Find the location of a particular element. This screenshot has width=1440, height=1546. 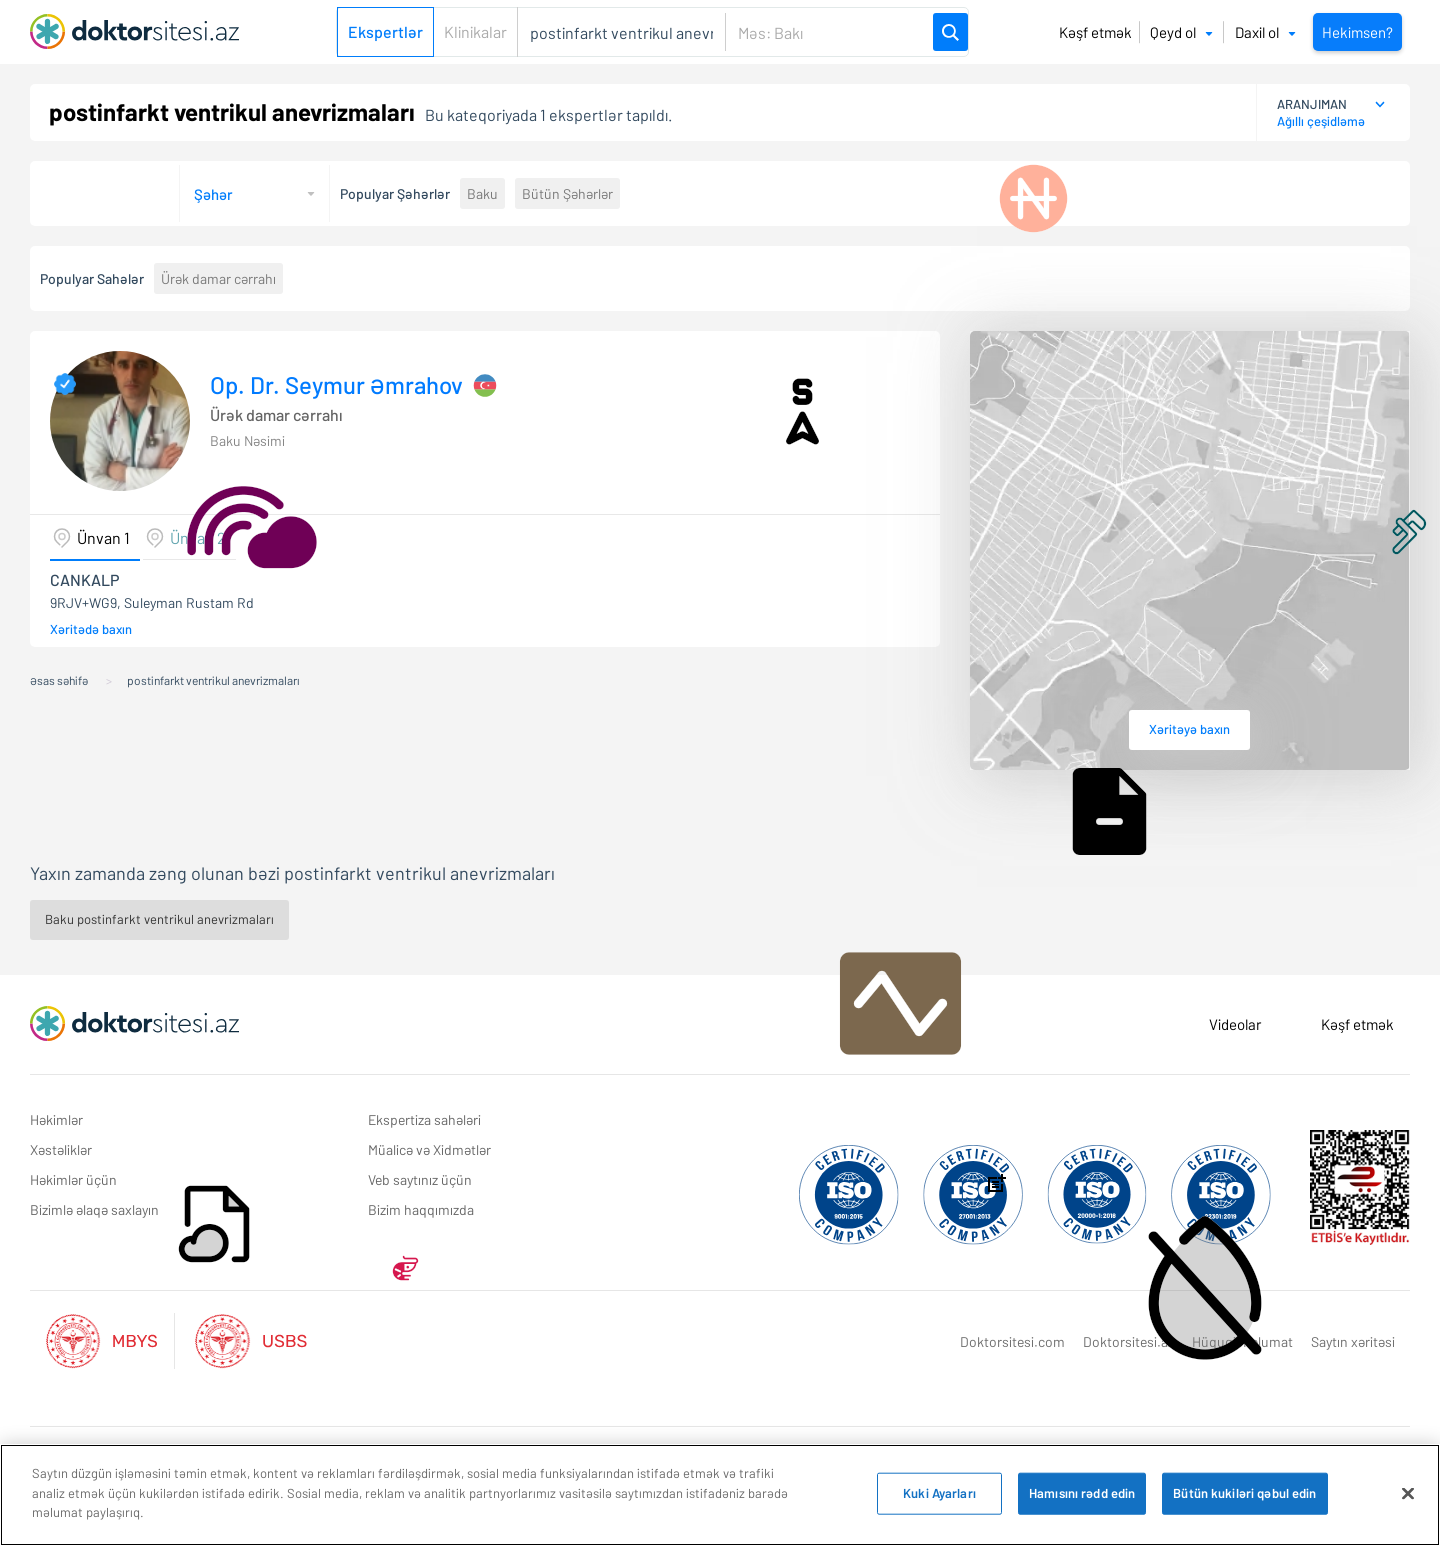

access tools or settings is located at coordinates (1407, 532).